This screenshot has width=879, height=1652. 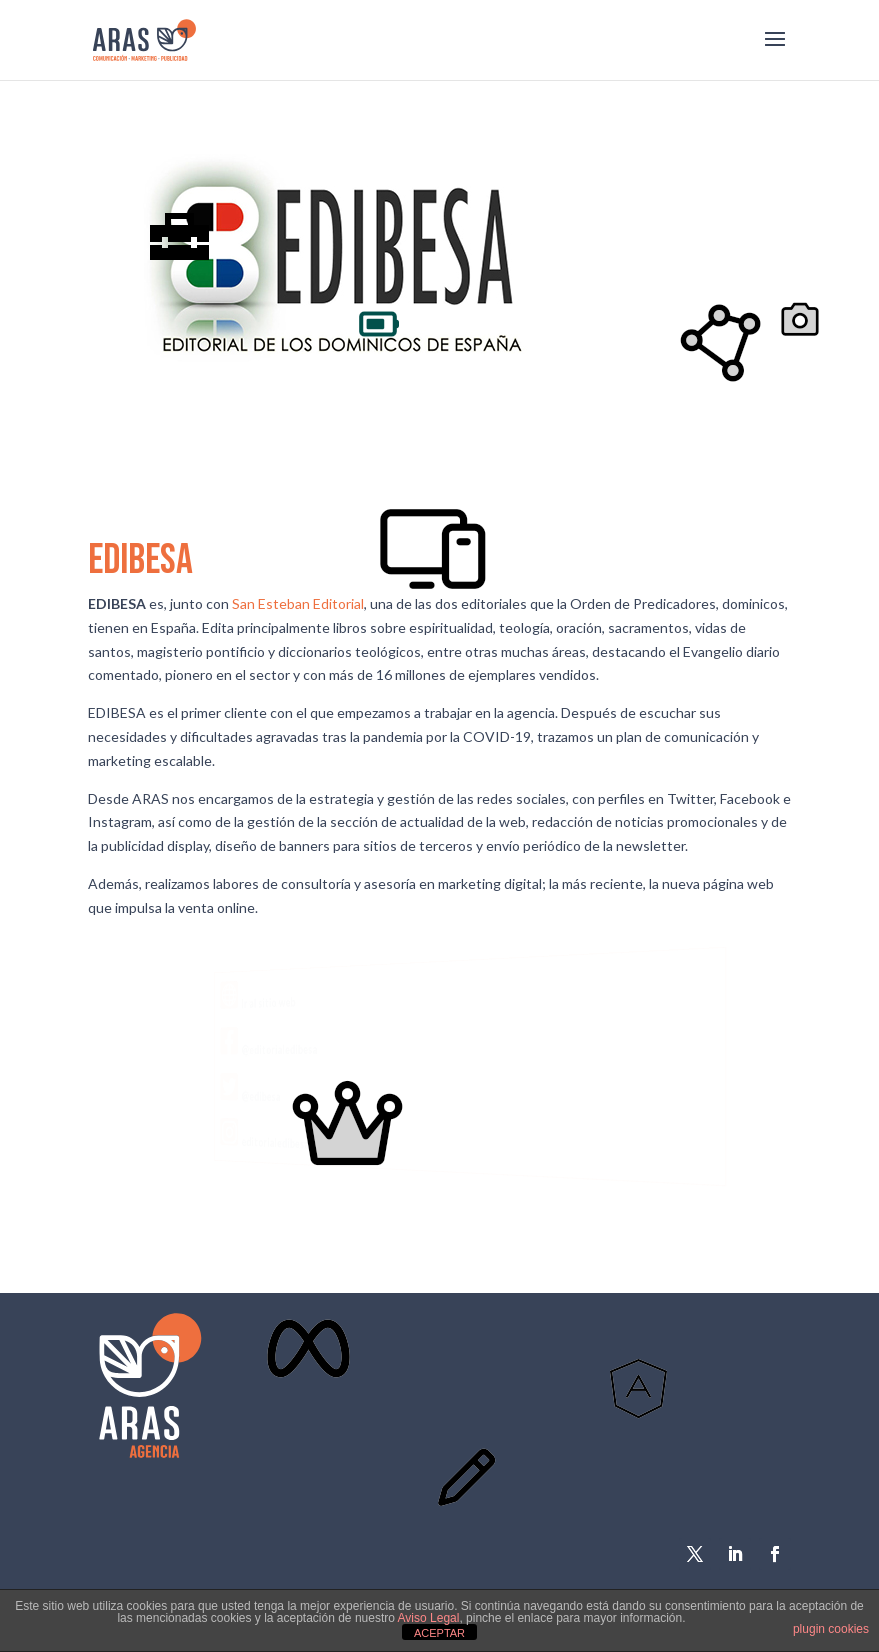 What do you see at coordinates (800, 320) in the screenshot?
I see `take a photo` at bounding box center [800, 320].